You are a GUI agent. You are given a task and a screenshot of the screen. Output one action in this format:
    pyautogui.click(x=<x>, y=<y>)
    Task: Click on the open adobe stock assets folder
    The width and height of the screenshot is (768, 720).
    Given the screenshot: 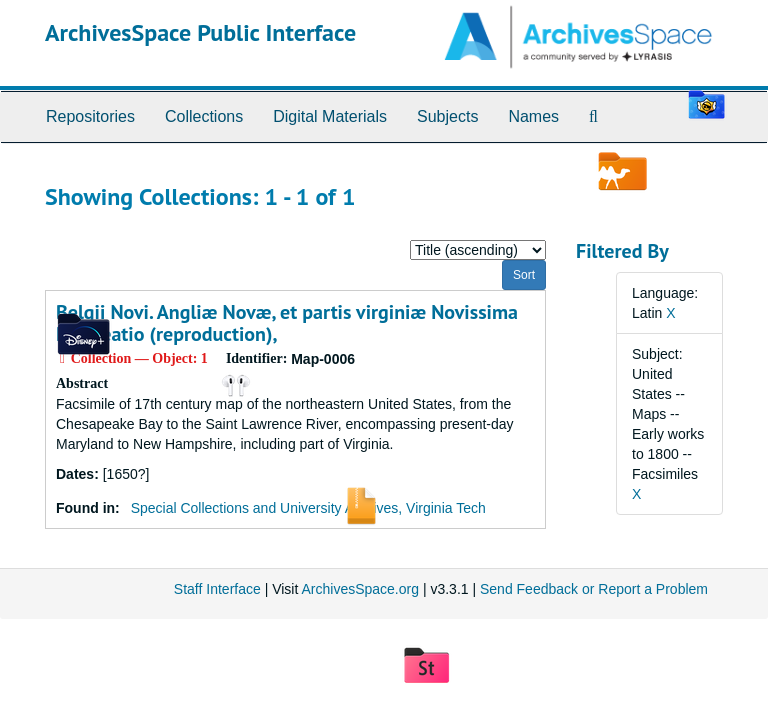 What is the action you would take?
    pyautogui.click(x=426, y=666)
    